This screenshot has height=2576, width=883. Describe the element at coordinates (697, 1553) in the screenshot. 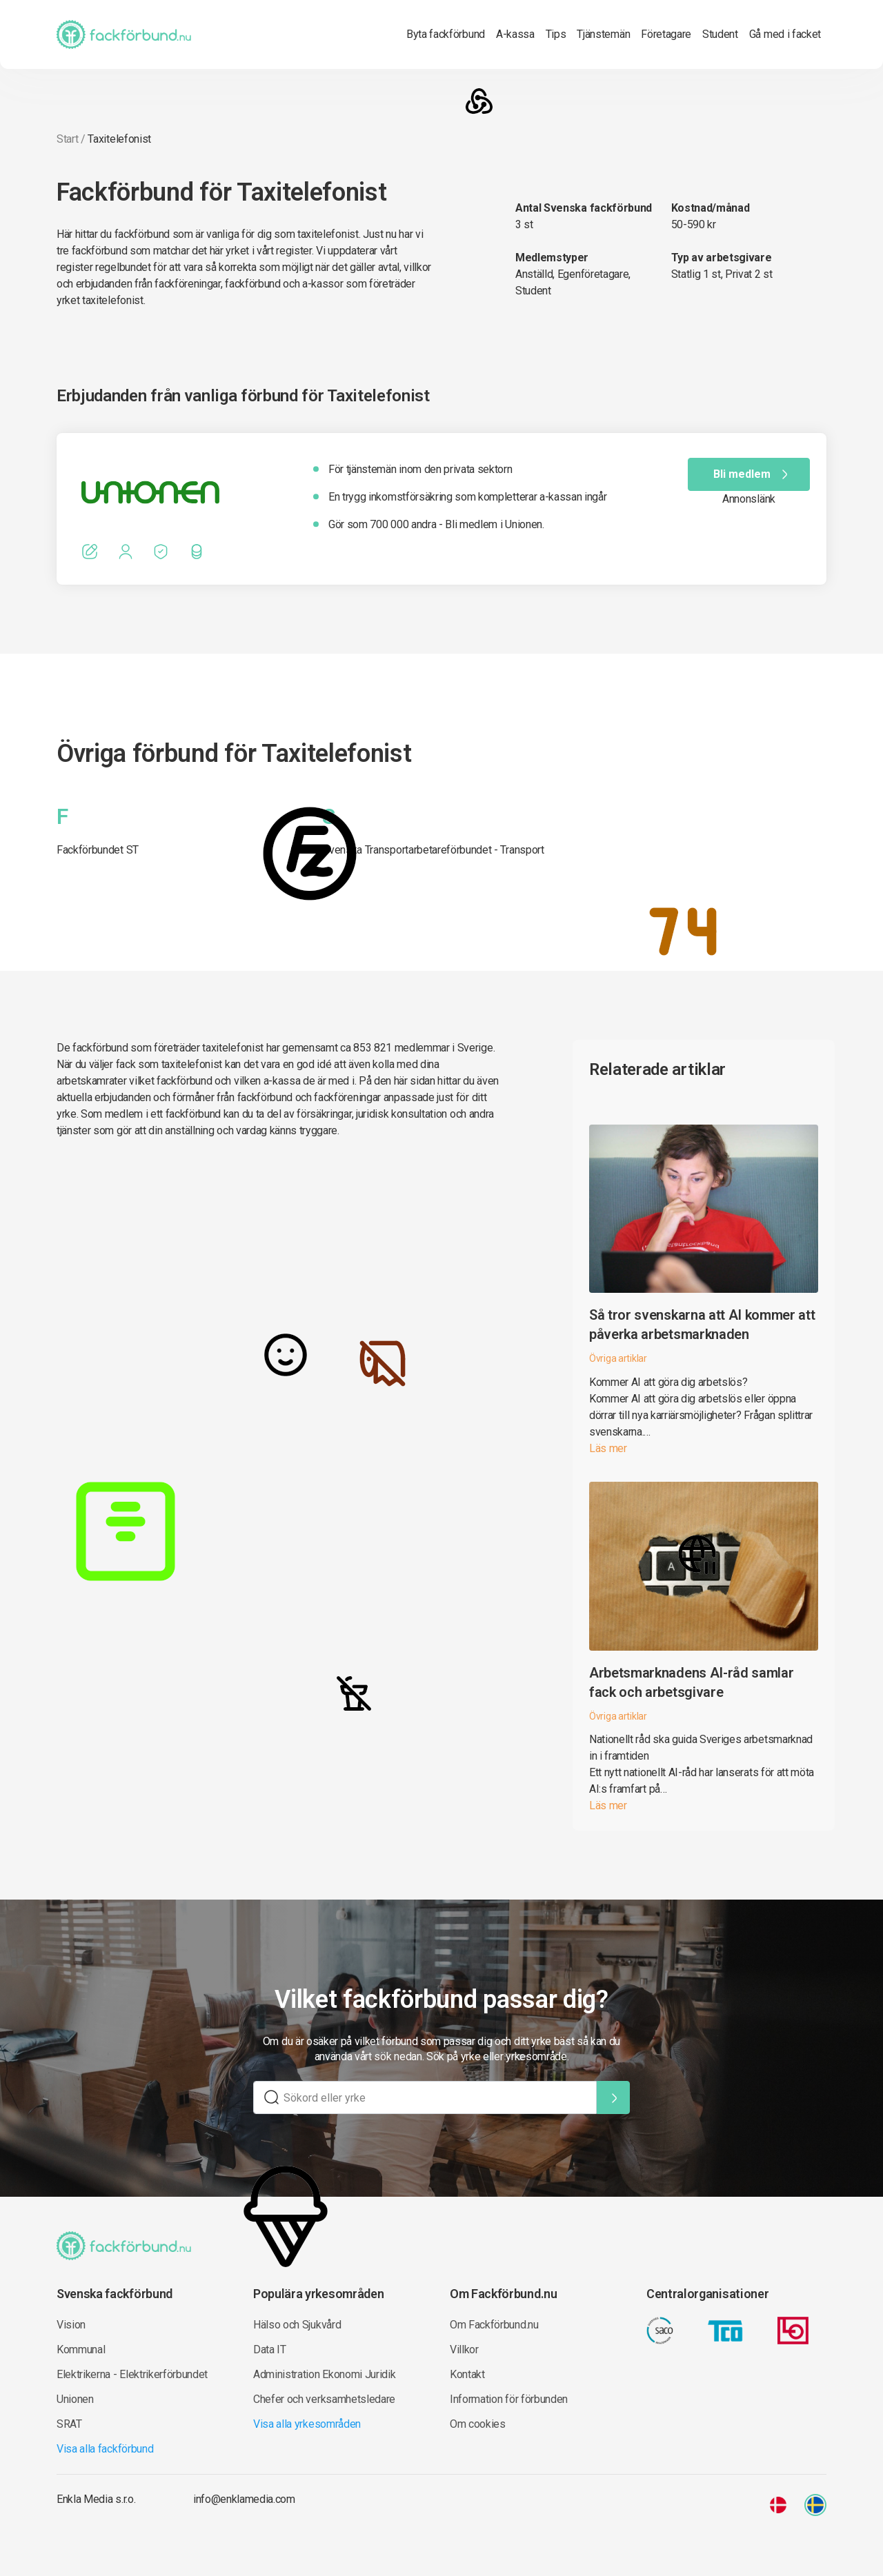

I see `pause global sync or updates` at that location.